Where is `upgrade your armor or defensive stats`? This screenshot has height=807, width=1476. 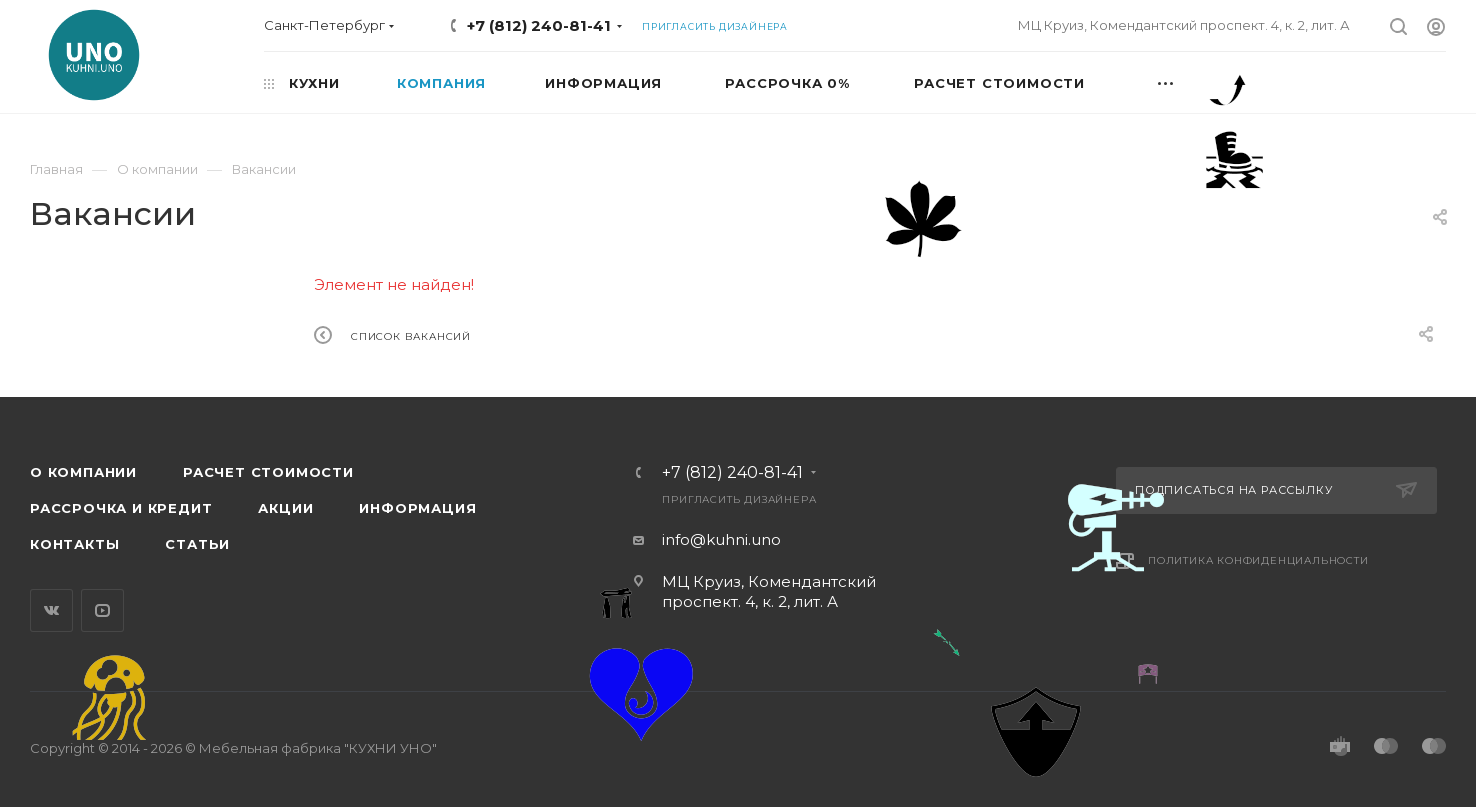
upgrade your armor or defensive stats is located at coordinates (1036, 732).